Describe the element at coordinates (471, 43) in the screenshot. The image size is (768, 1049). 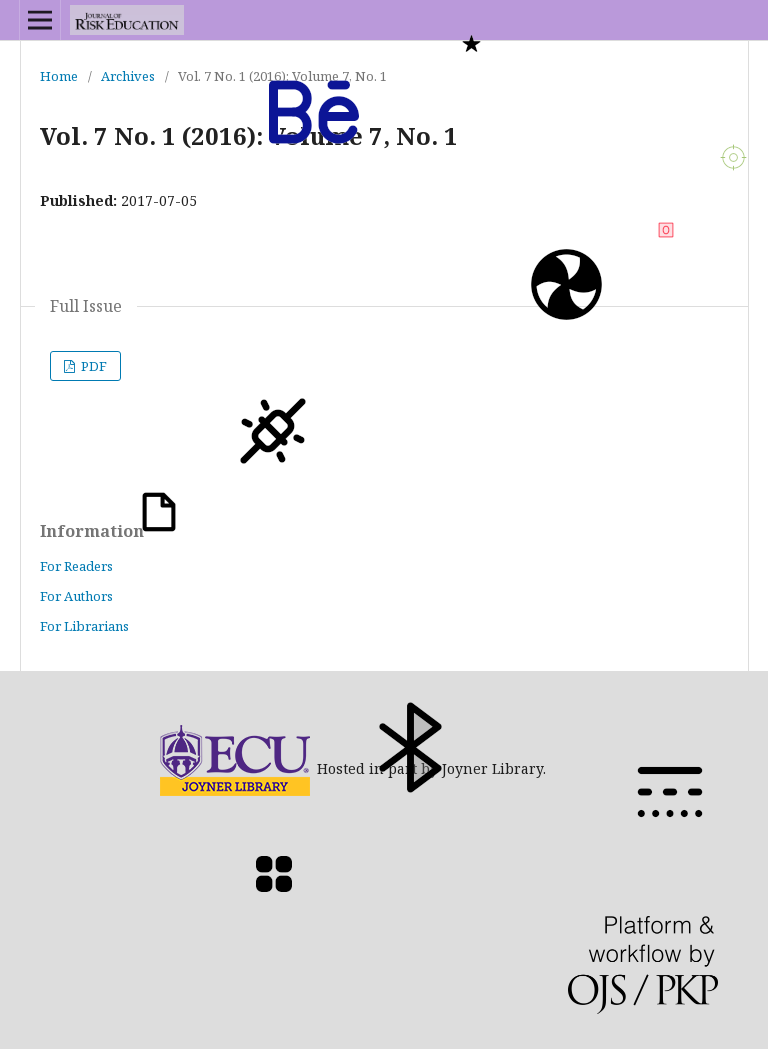
I see `add to favorites` at that location.